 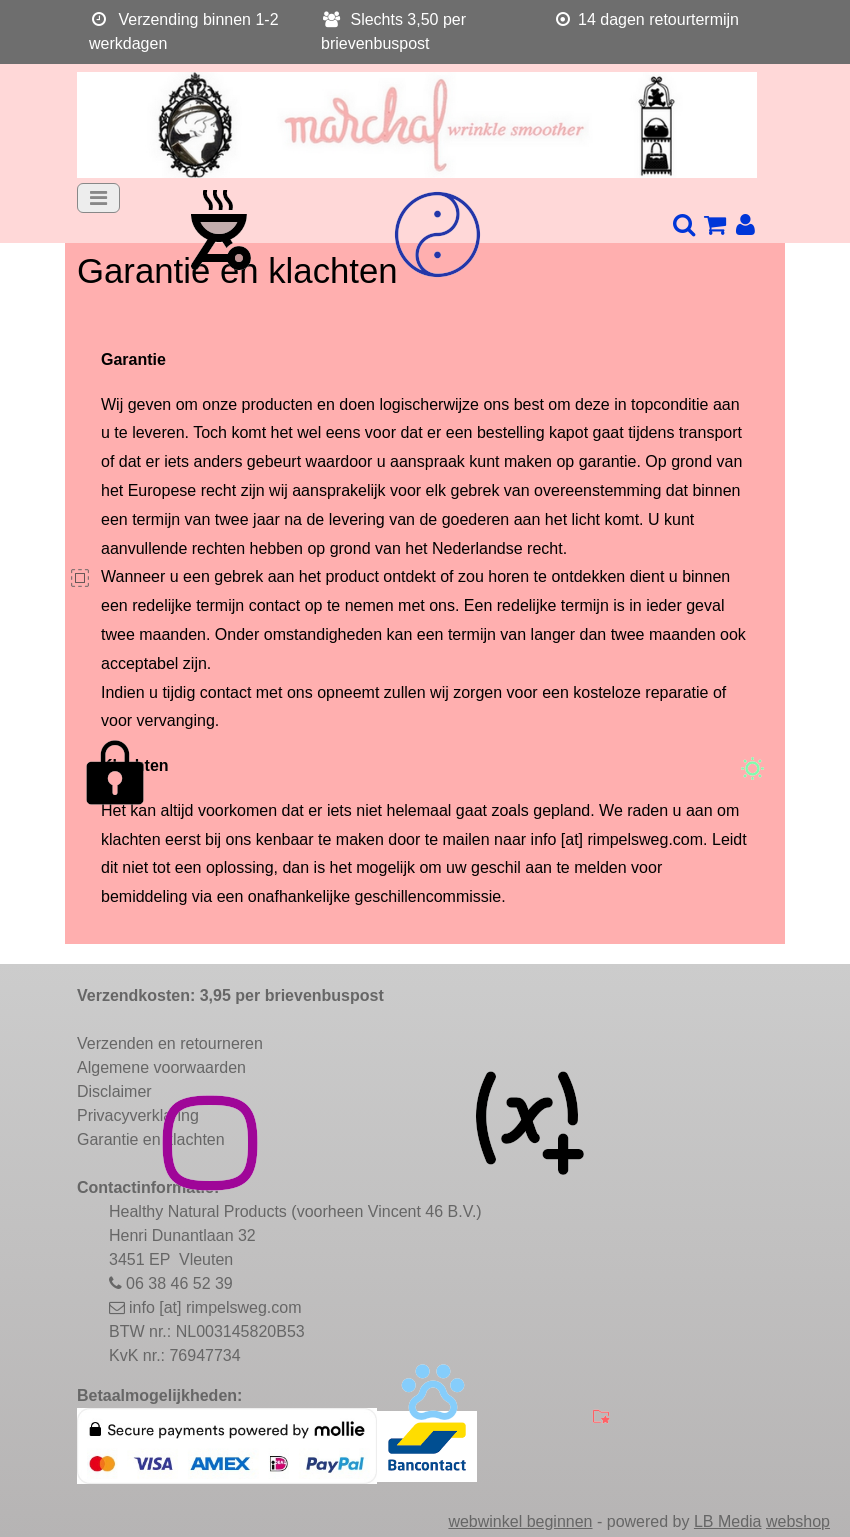 What do you see at coordinates (115, 776) in the screenshot?
I see `access secure or encrypted content` at bounding box center [115, 776].